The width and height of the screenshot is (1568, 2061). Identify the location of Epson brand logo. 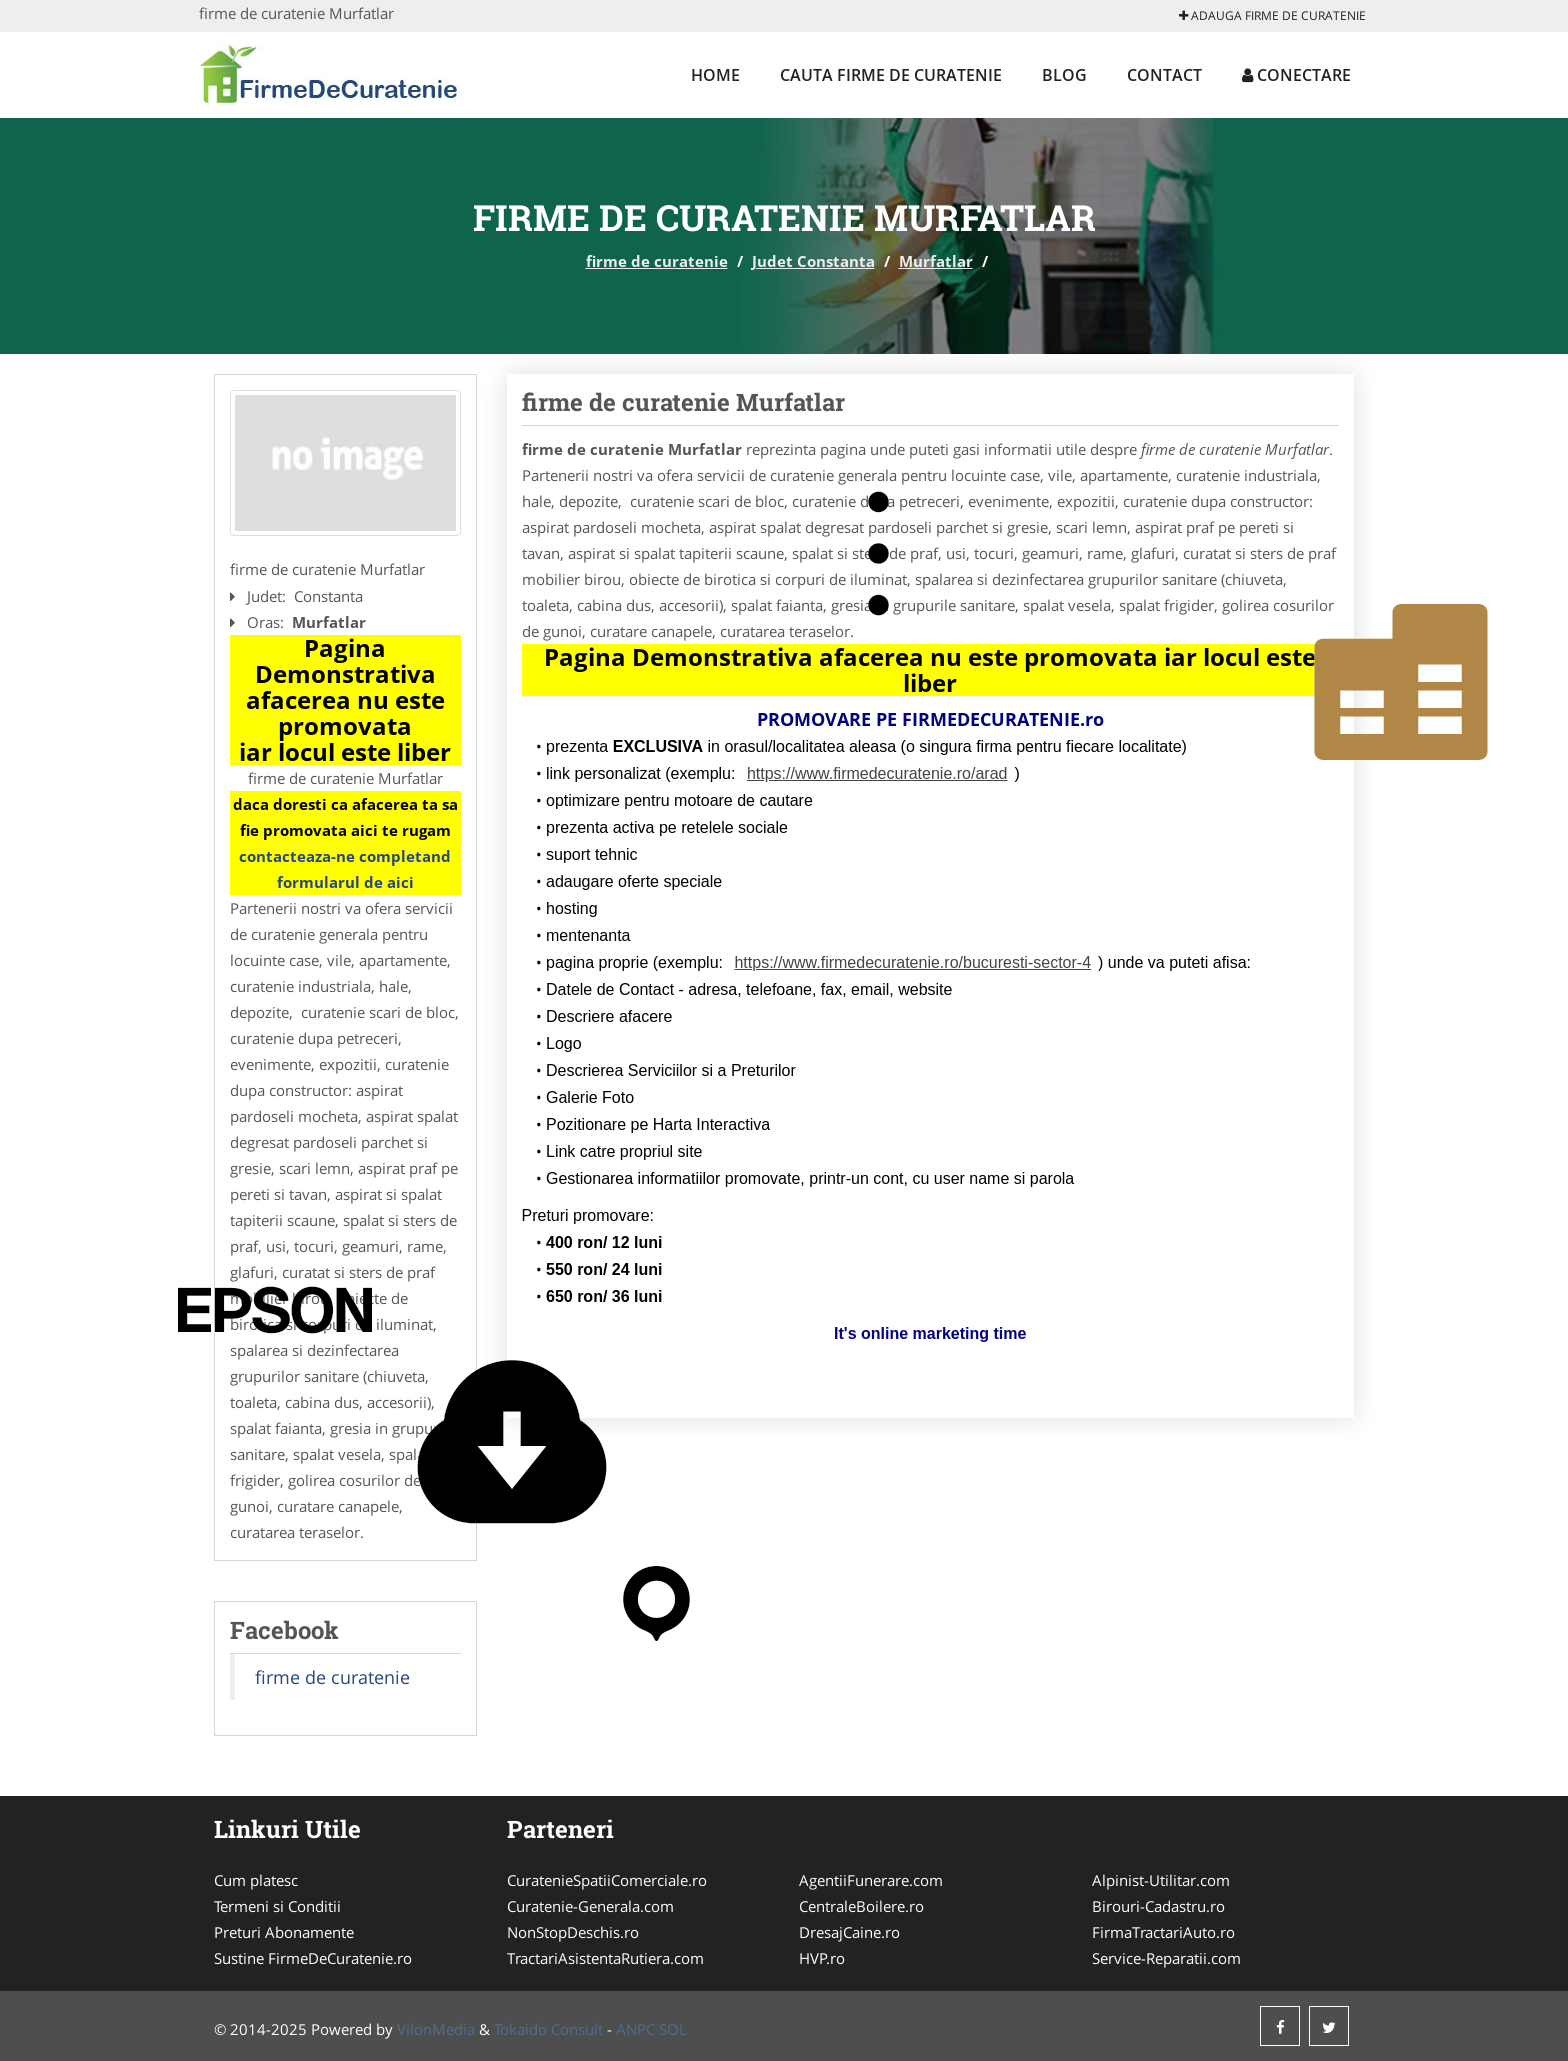
(275, 1310).